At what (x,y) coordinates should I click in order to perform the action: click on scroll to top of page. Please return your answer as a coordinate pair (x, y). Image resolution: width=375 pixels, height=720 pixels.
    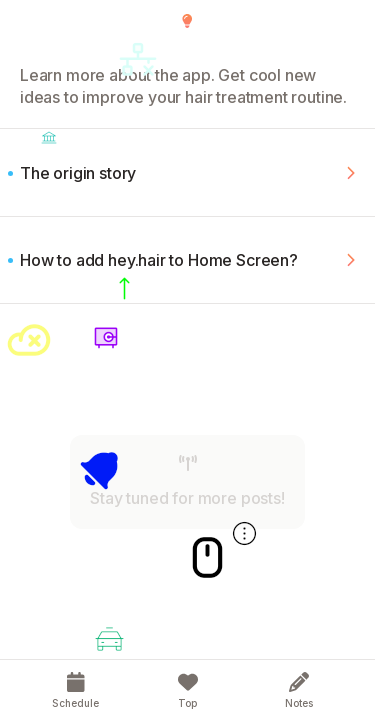
    Looking at the image, I should click on (124, 288).